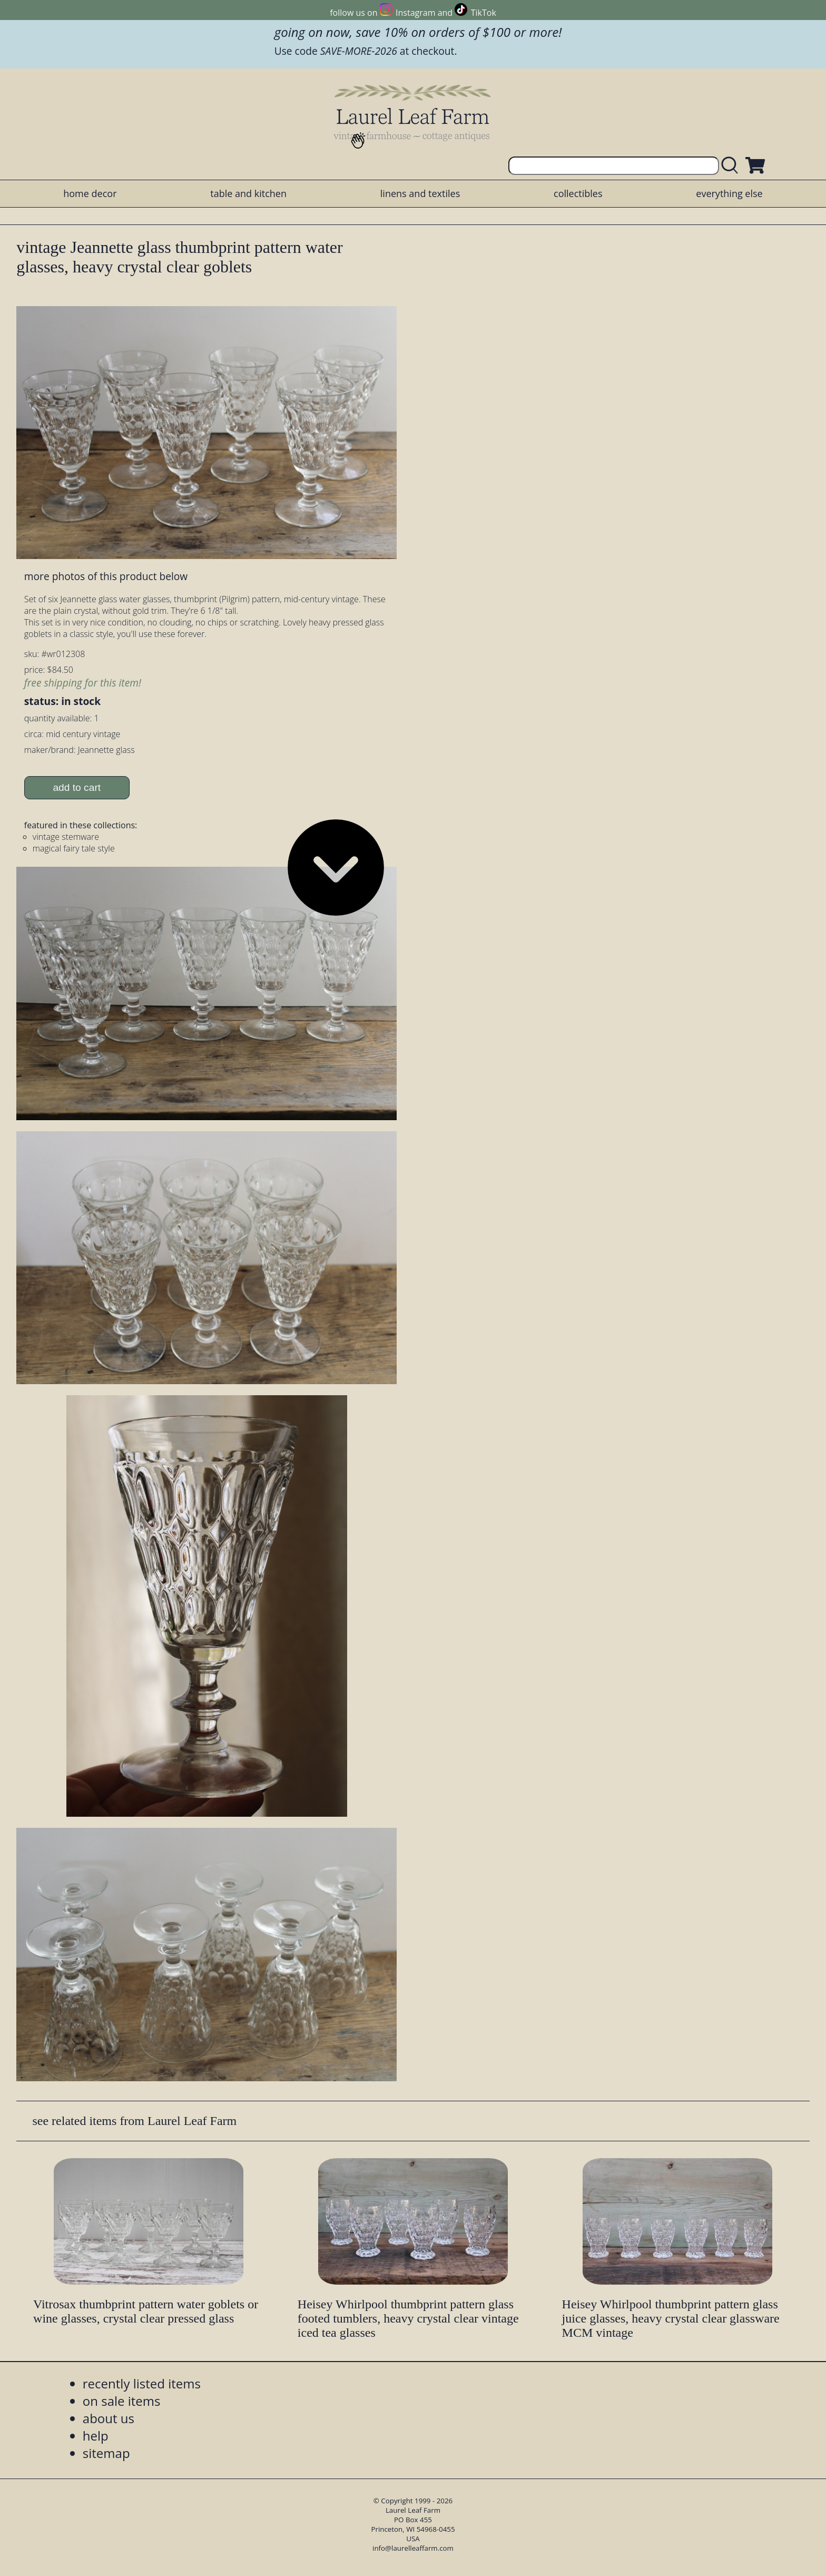 This screenshot has height=2576, width=826. I want to click on applaud or show appreciation, so click(358, 140).